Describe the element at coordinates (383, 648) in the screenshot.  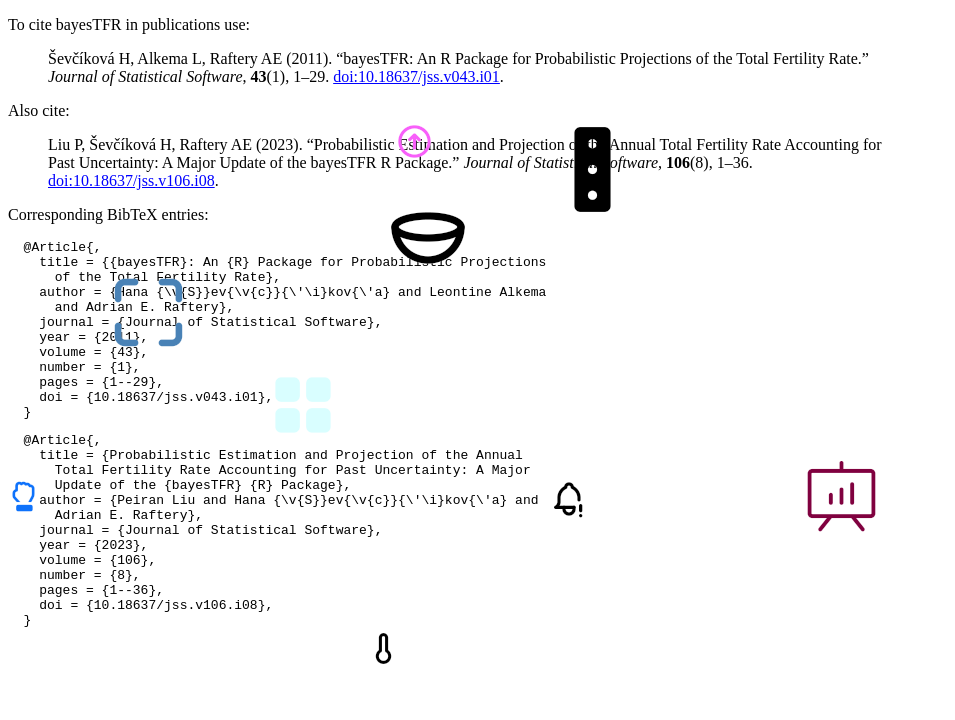
I see `view current temperature` at that location.